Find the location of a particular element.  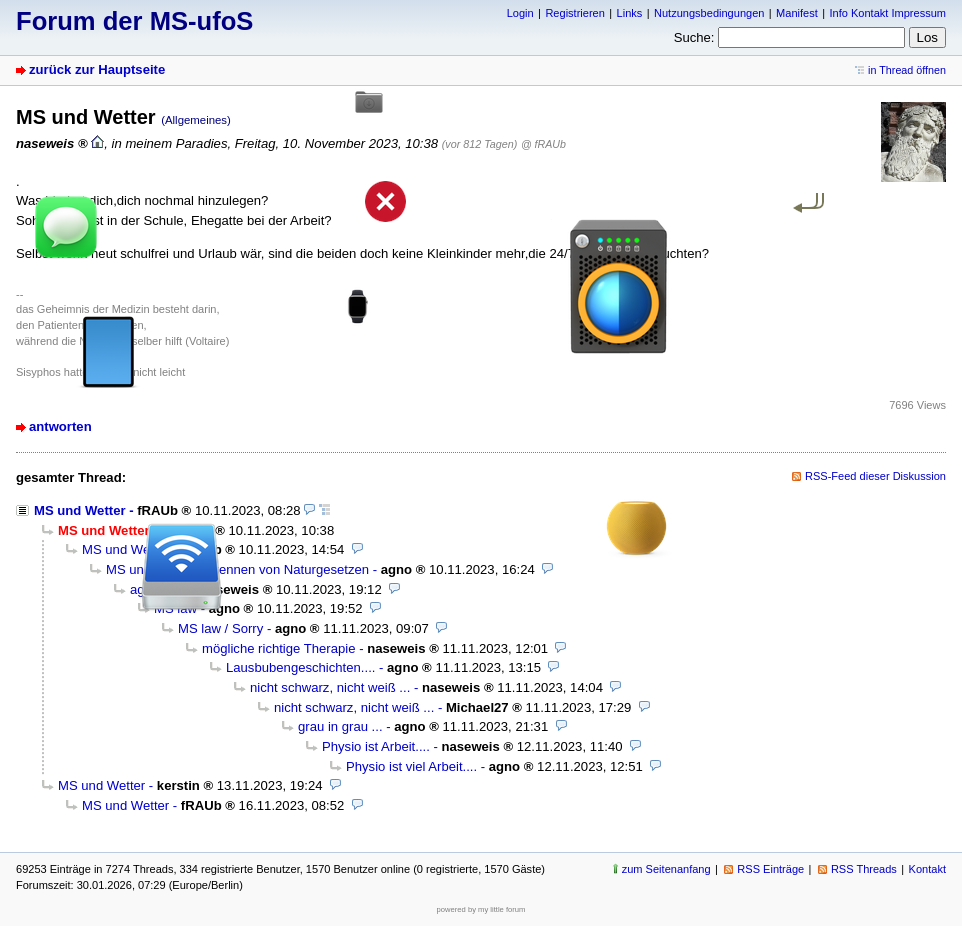

access wireless network storage is located at coordinates (181, 568).